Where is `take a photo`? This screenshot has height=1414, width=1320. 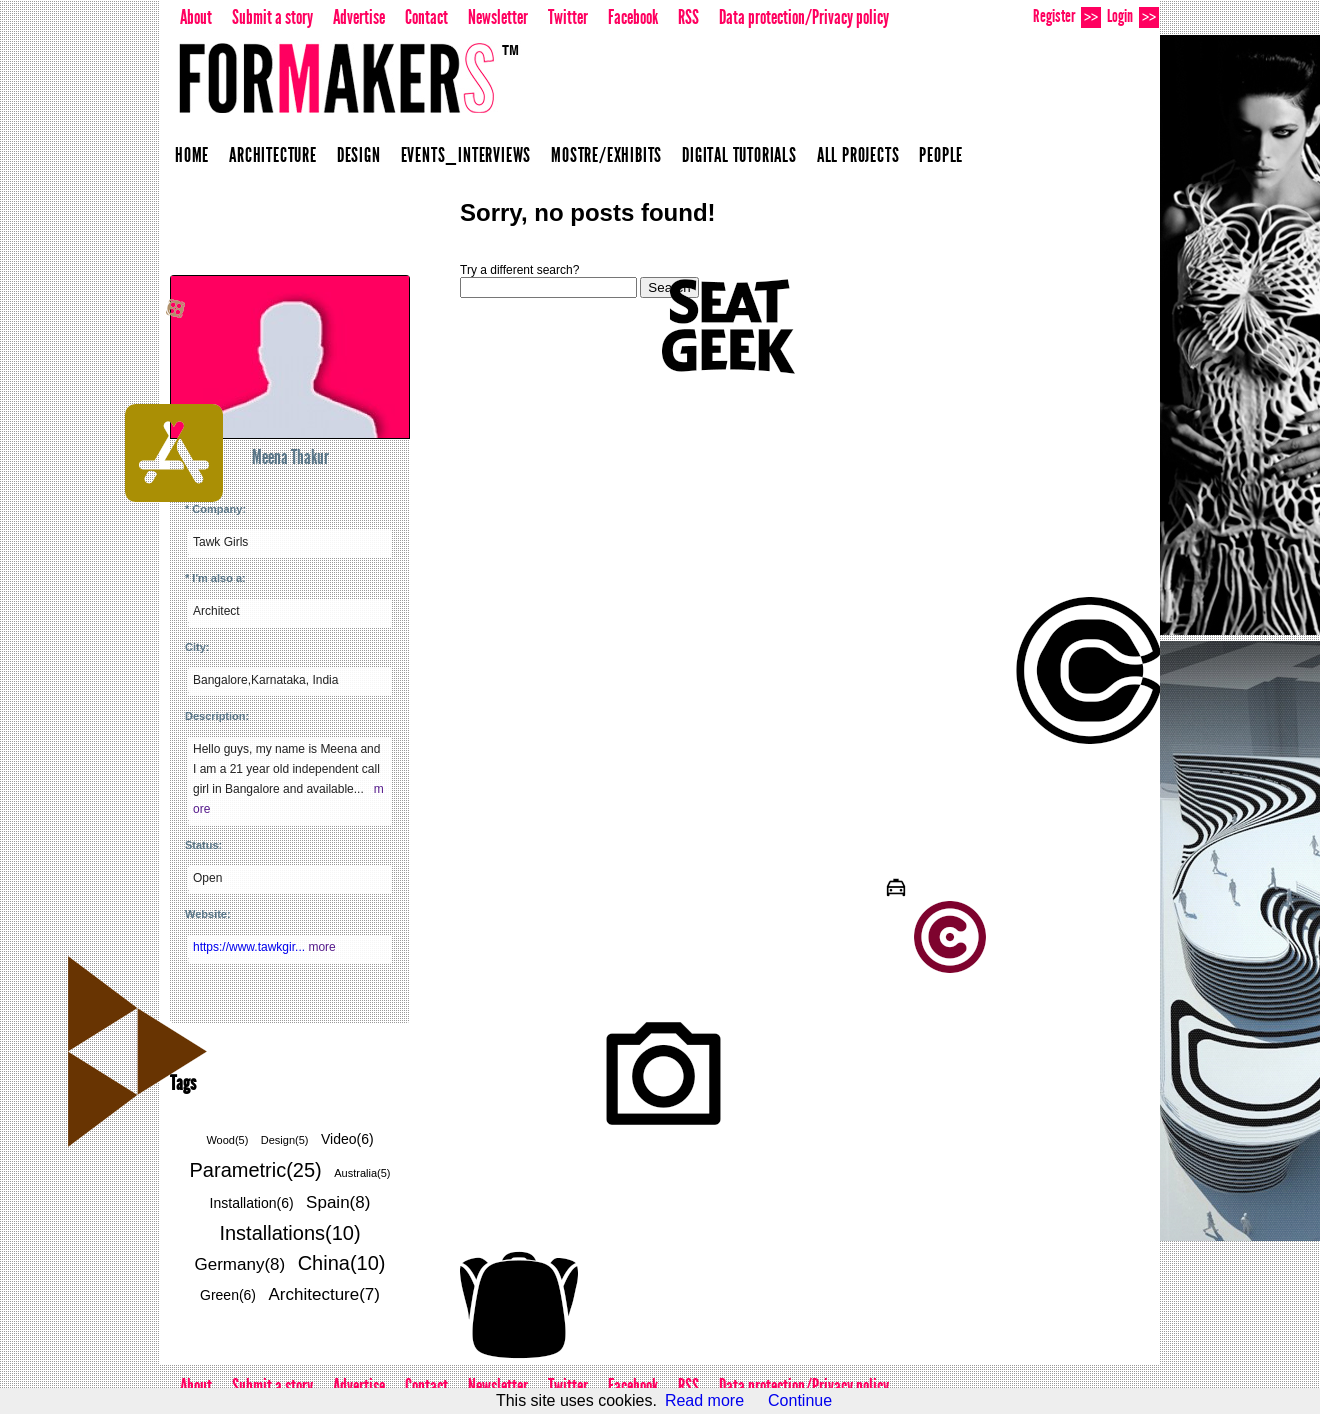
take a photo is located at coordinates (663, 1073).